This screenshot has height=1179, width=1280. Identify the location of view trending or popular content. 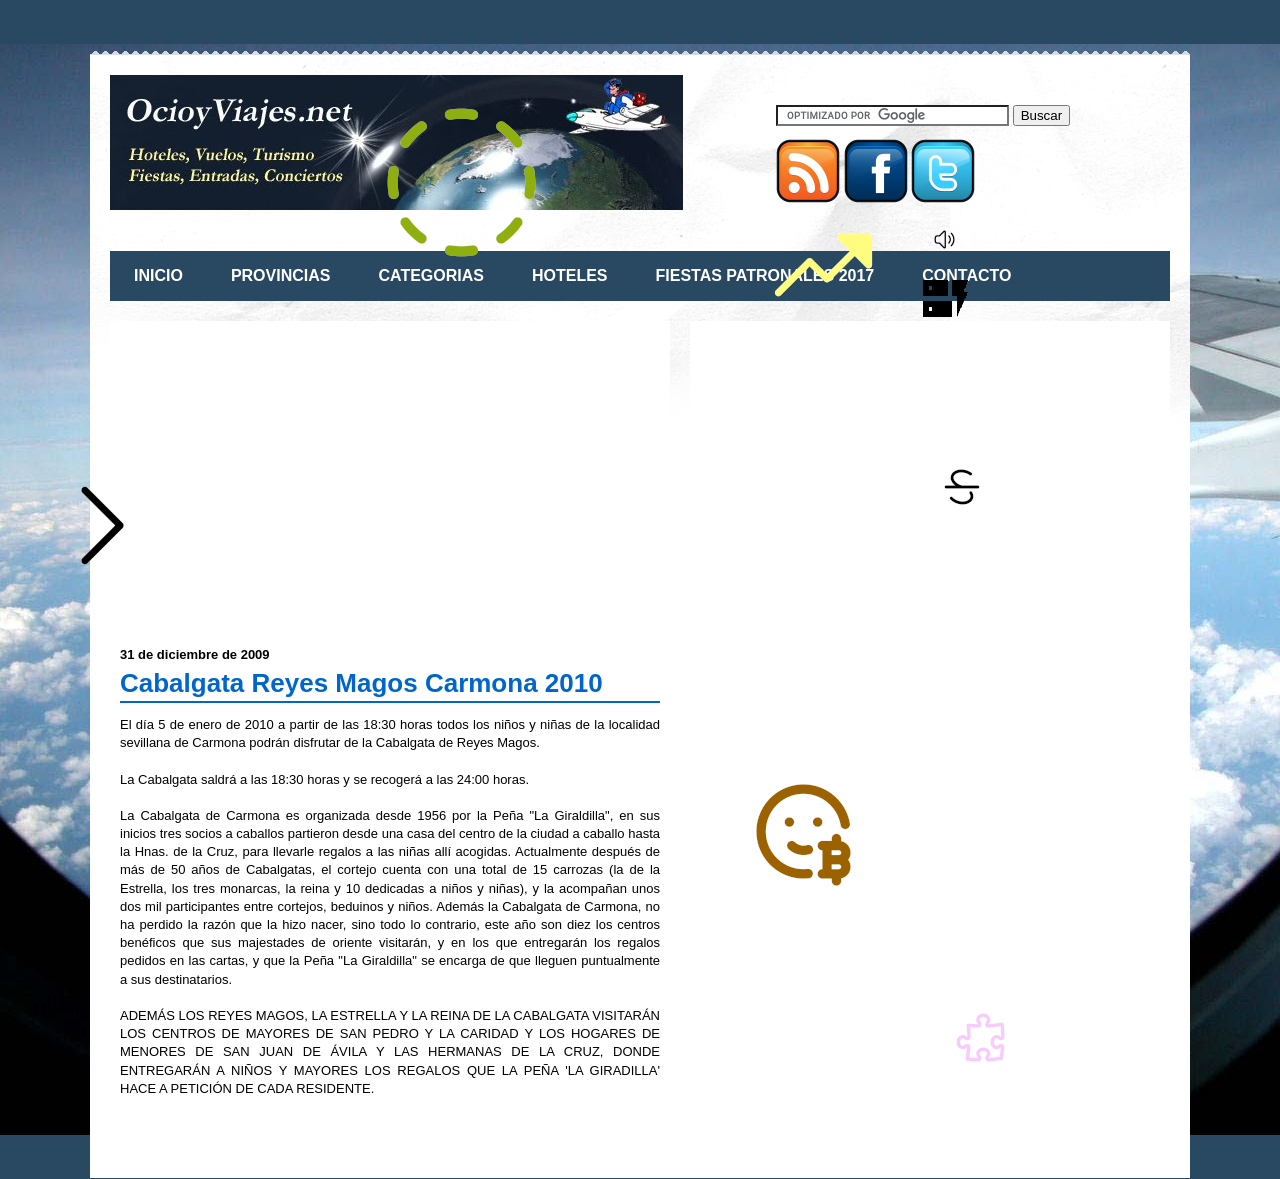
(823, 268).